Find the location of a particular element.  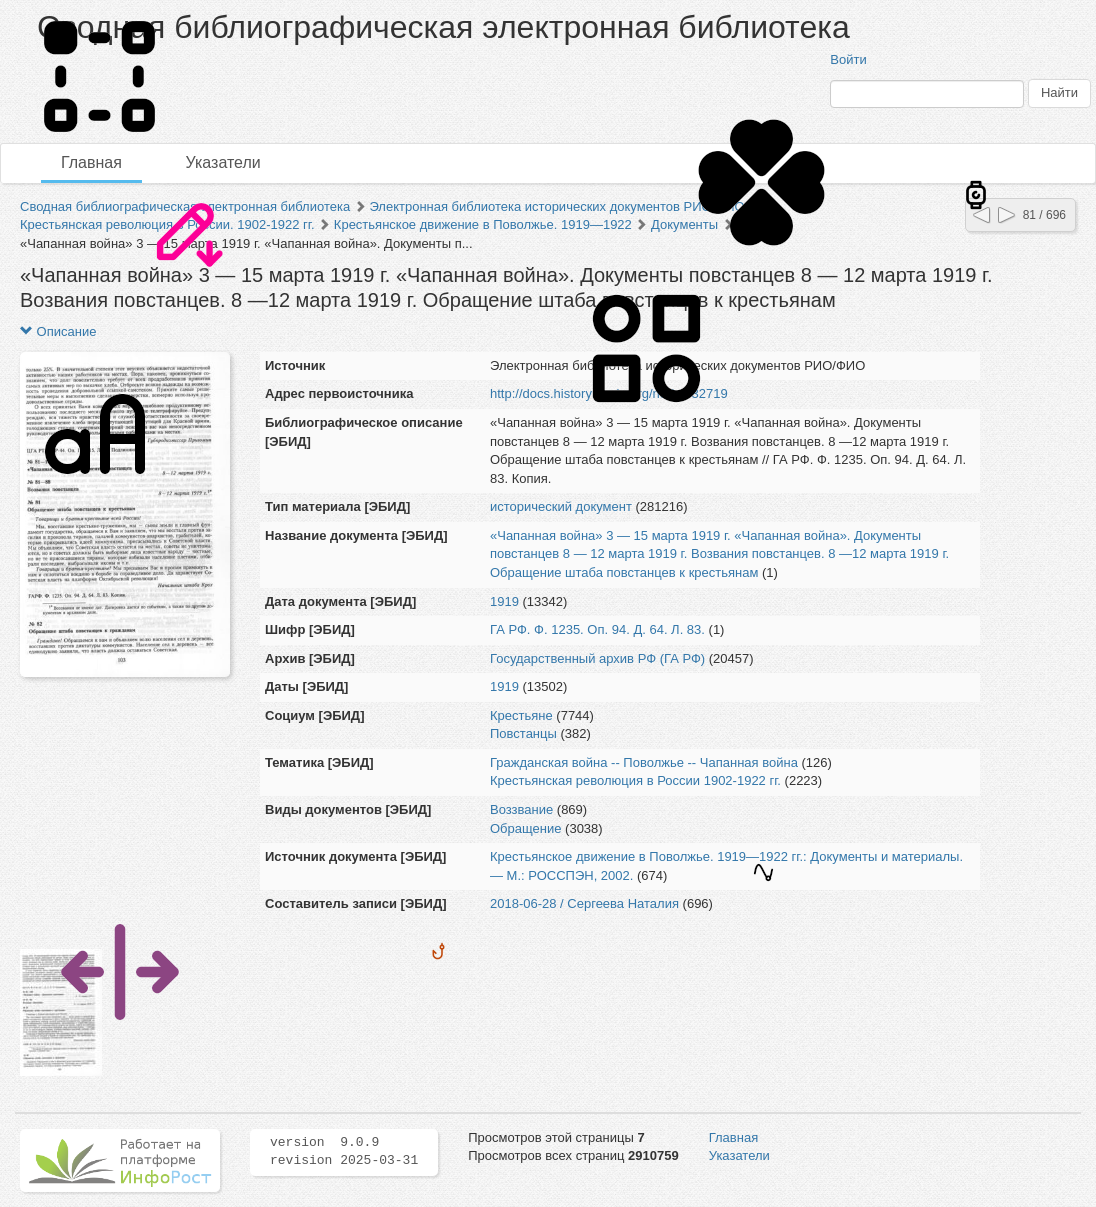

indicates a lucky or bonus feature is located at coordinates (761, 182).